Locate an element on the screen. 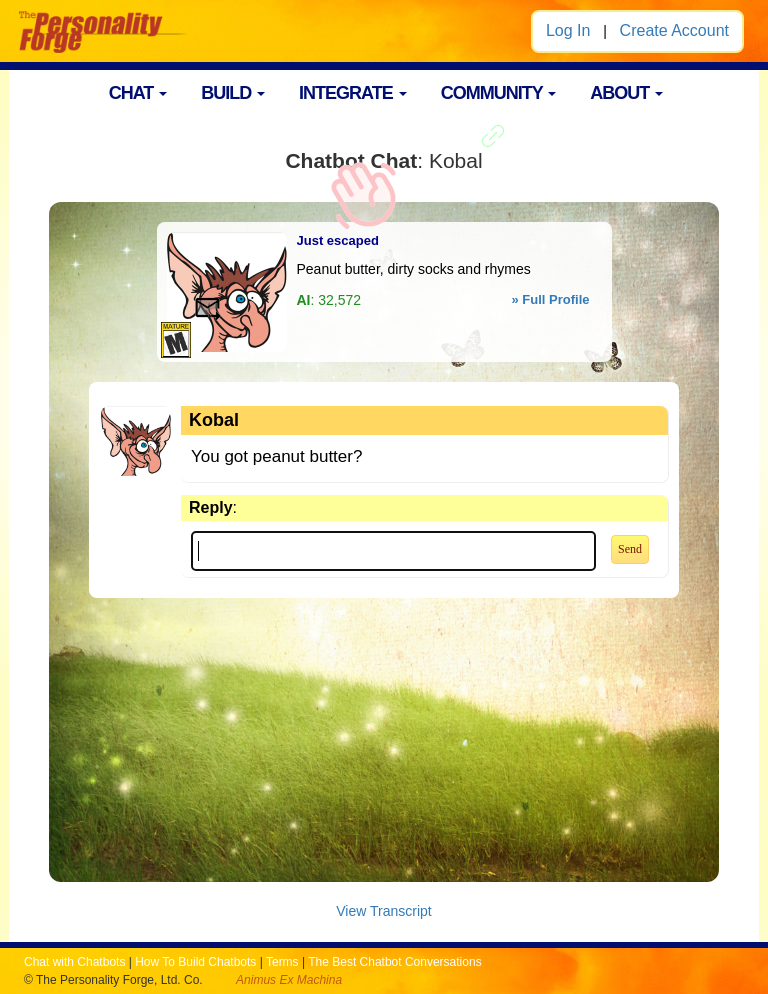 The width and height of the screenshot is (768, 994). forward an email to another recipient is located at coordinates (207, 307).